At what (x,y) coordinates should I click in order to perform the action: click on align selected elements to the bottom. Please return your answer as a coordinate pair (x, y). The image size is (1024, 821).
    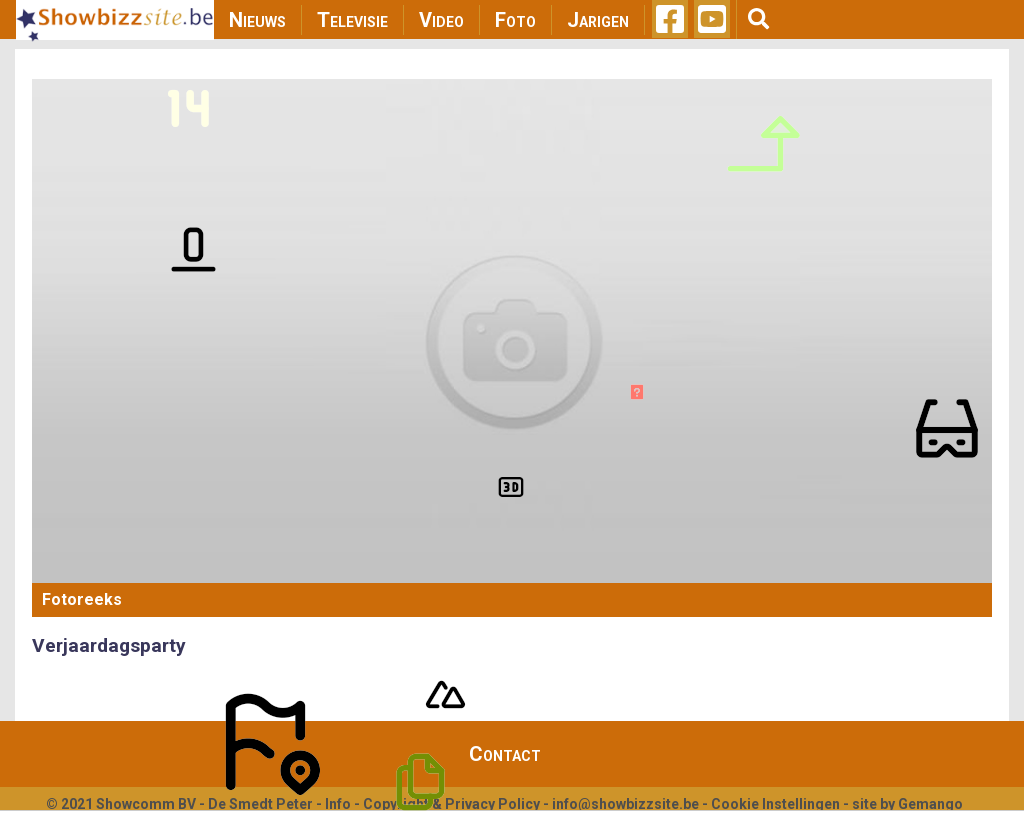
    Looking at the image, I should click on (193, 249).